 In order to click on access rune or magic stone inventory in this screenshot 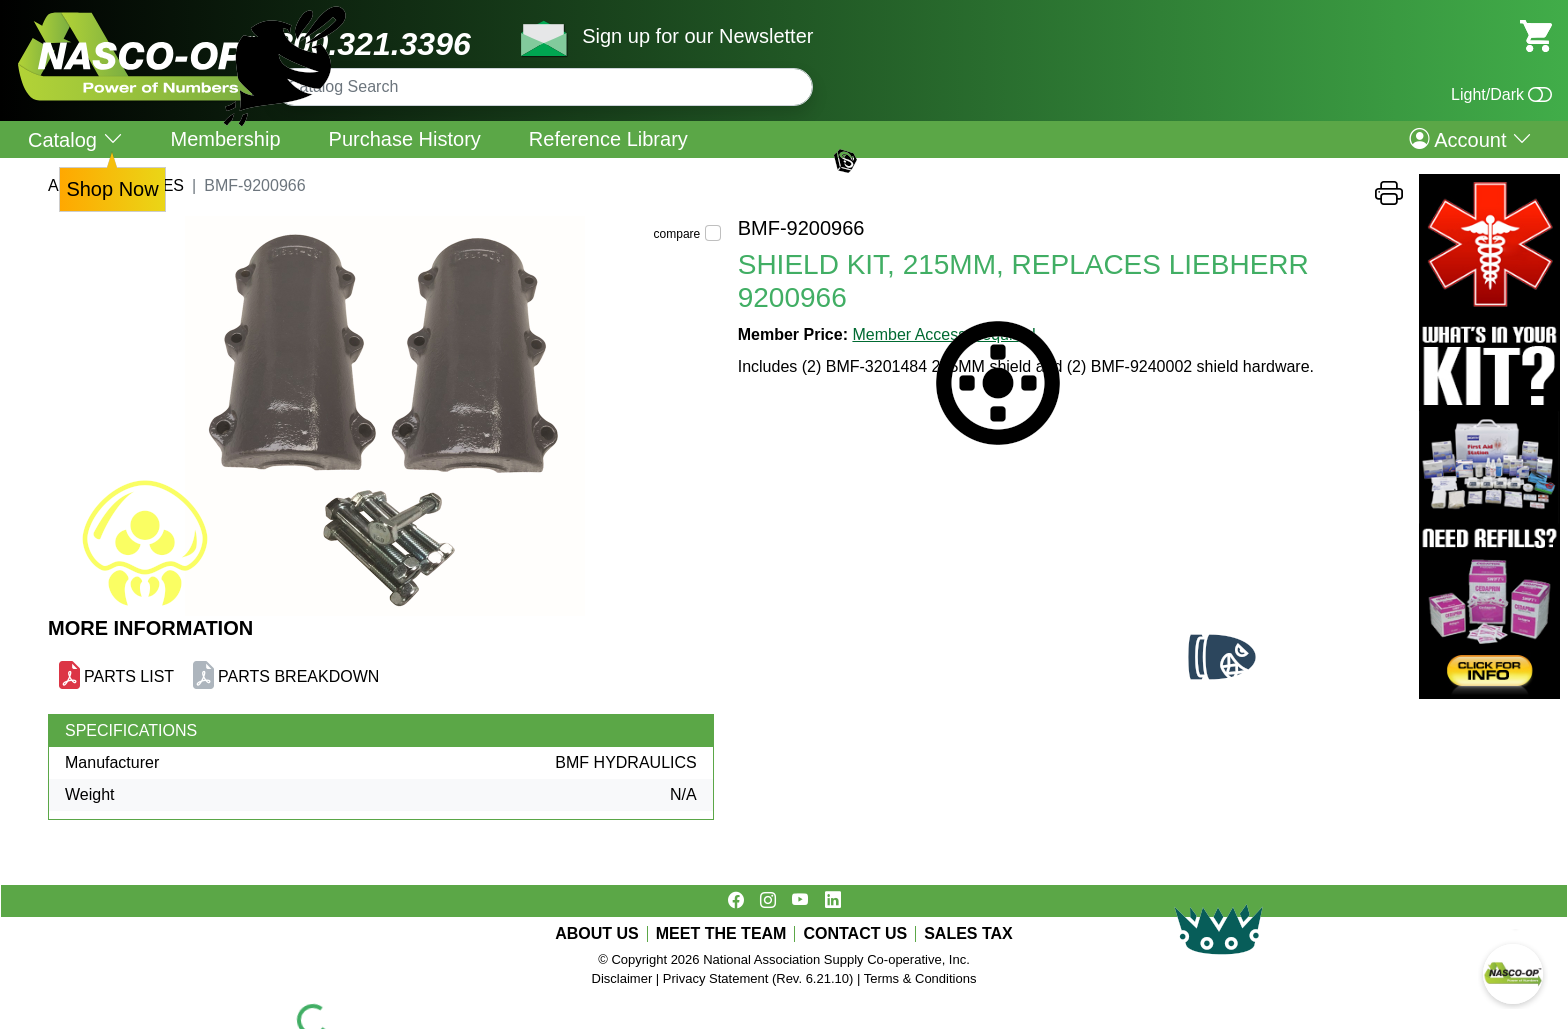, I will do `click(845, 161)`.